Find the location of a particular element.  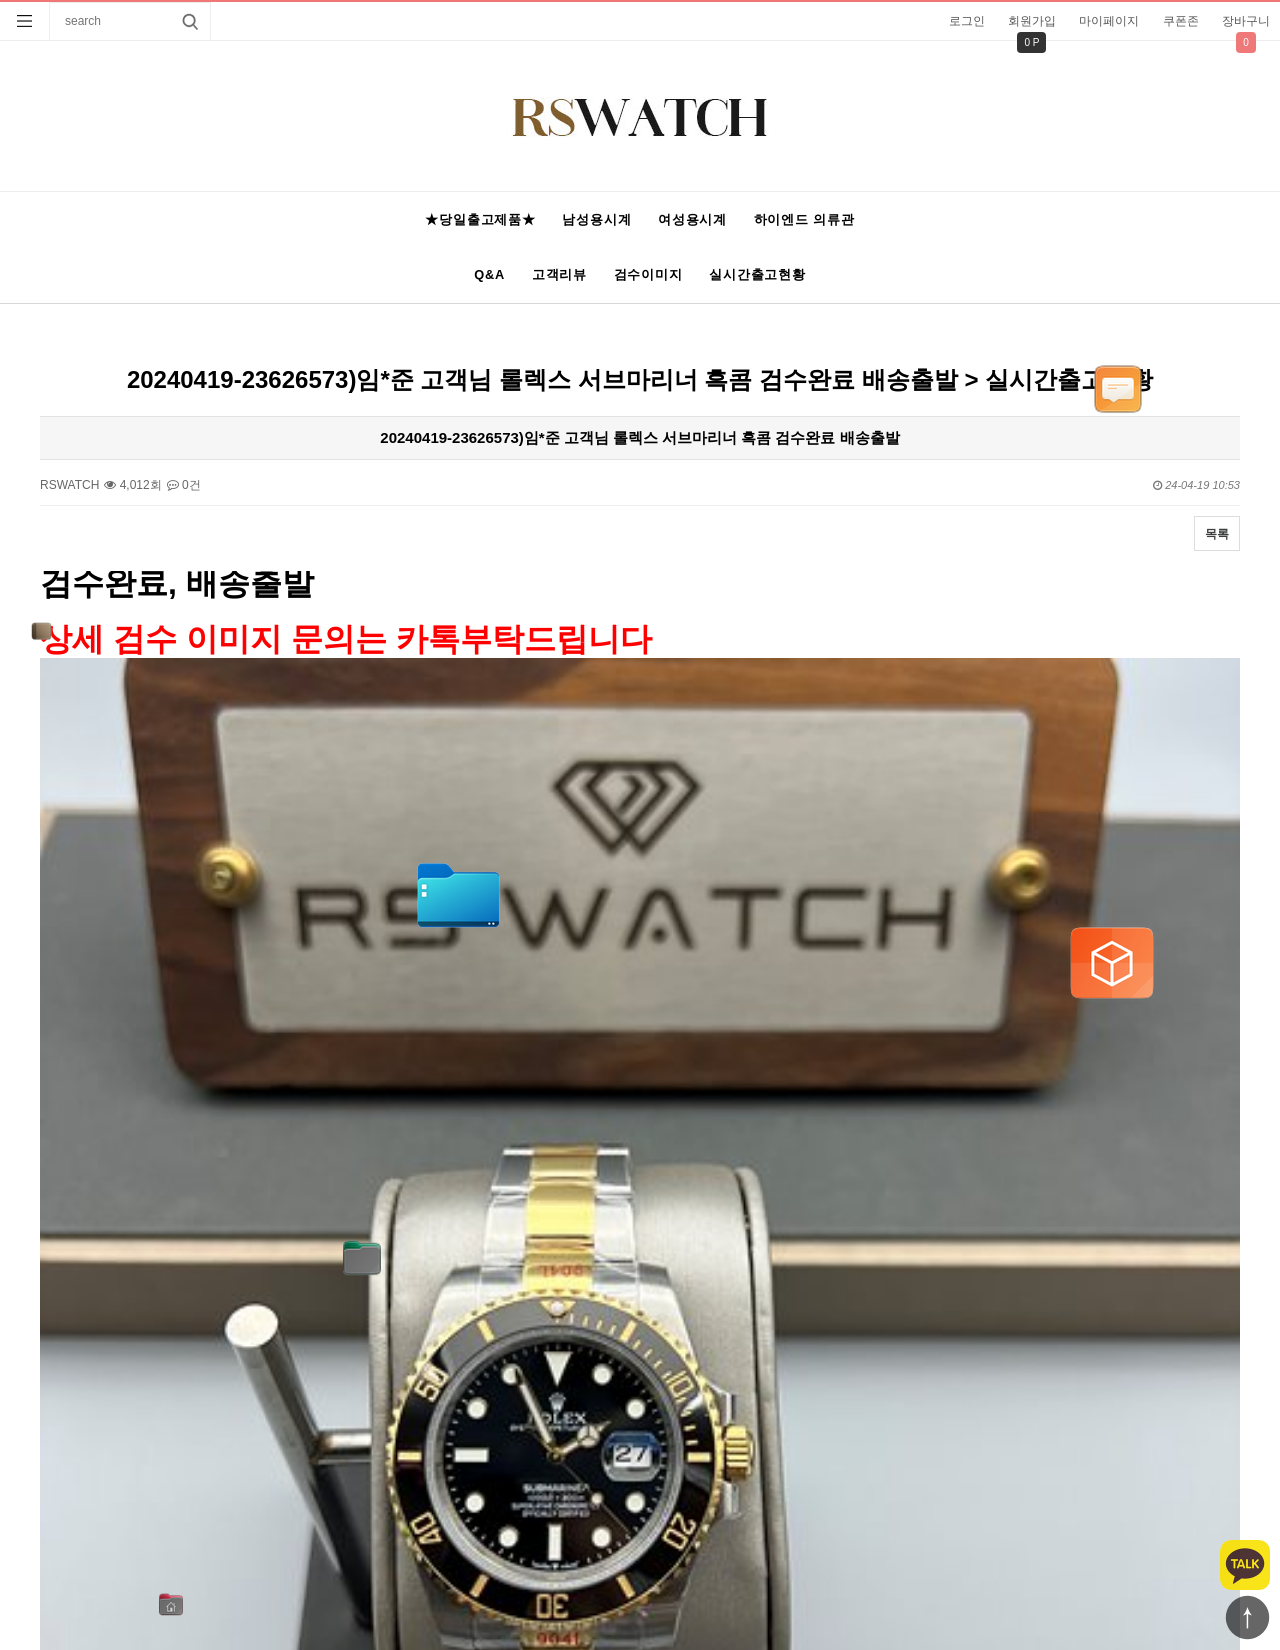

access your home folder is located at coordinates (171, 1604).